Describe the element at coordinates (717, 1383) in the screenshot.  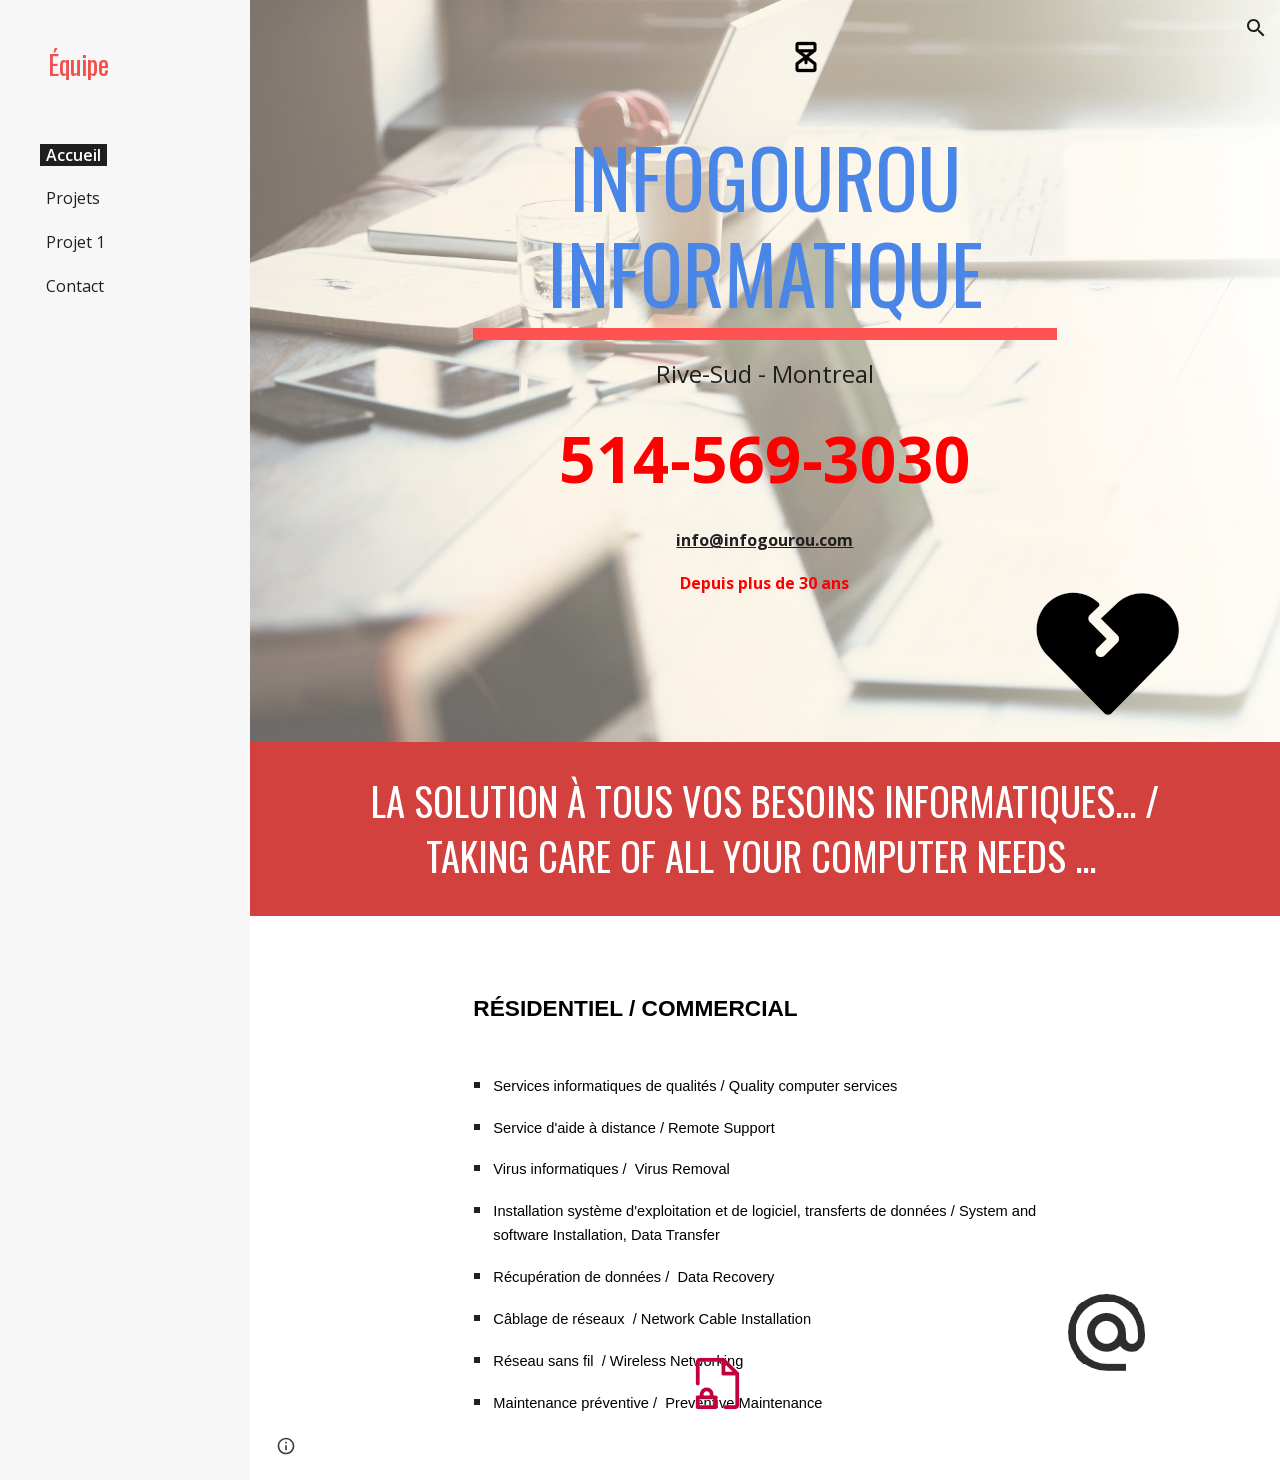
I see `access a password-protected file` at that location.